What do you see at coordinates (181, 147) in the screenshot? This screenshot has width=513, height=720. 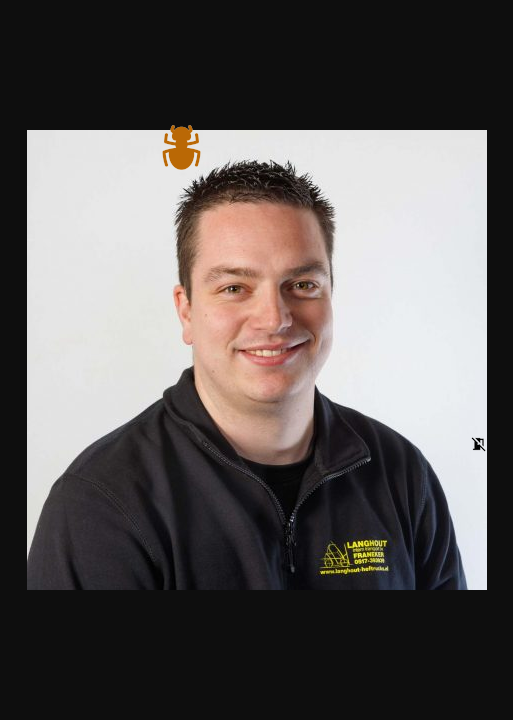 I see `report a bug or issue` at bounding box center [181, 147].